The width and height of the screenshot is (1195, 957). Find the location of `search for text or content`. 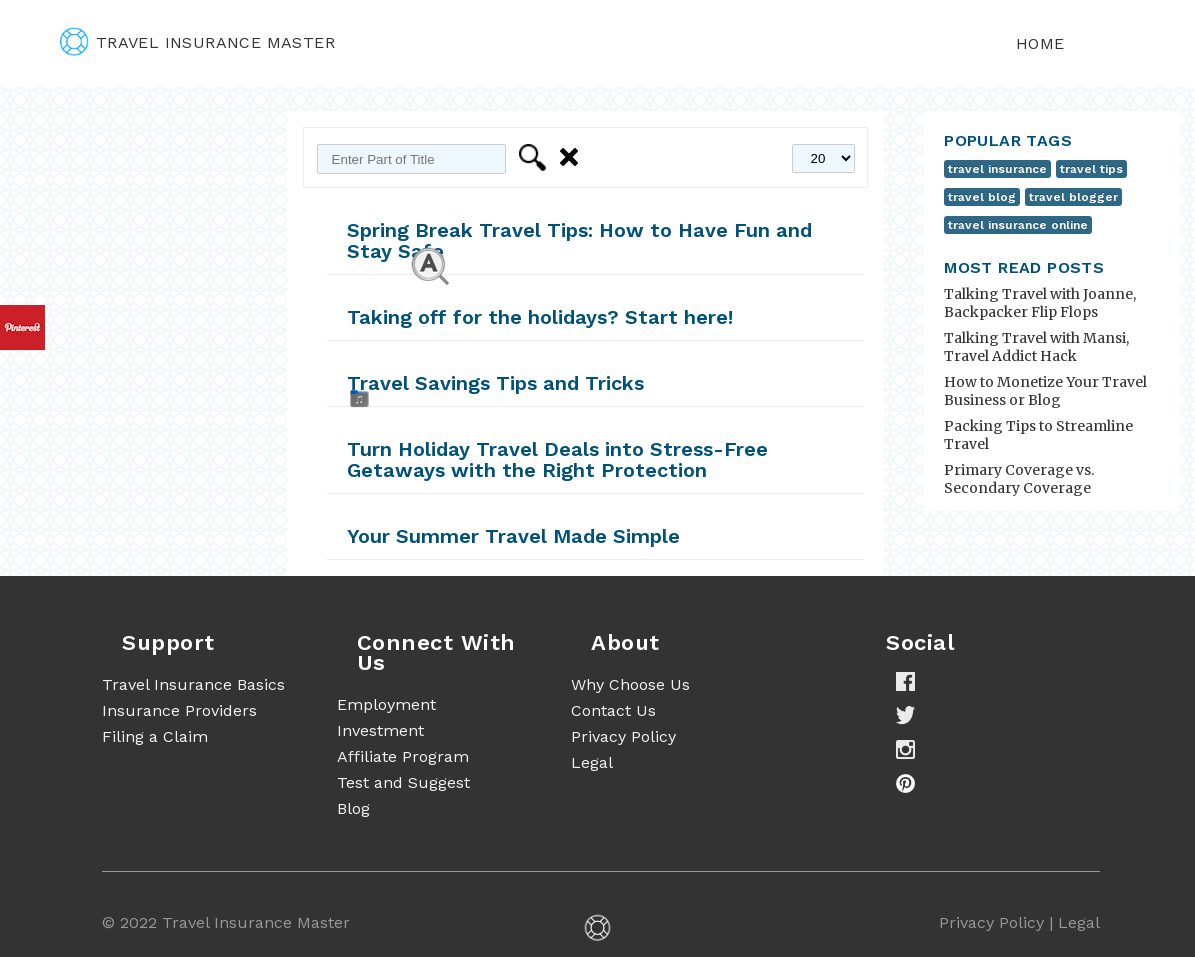

search for text or content is located at coordinates (430, 266).